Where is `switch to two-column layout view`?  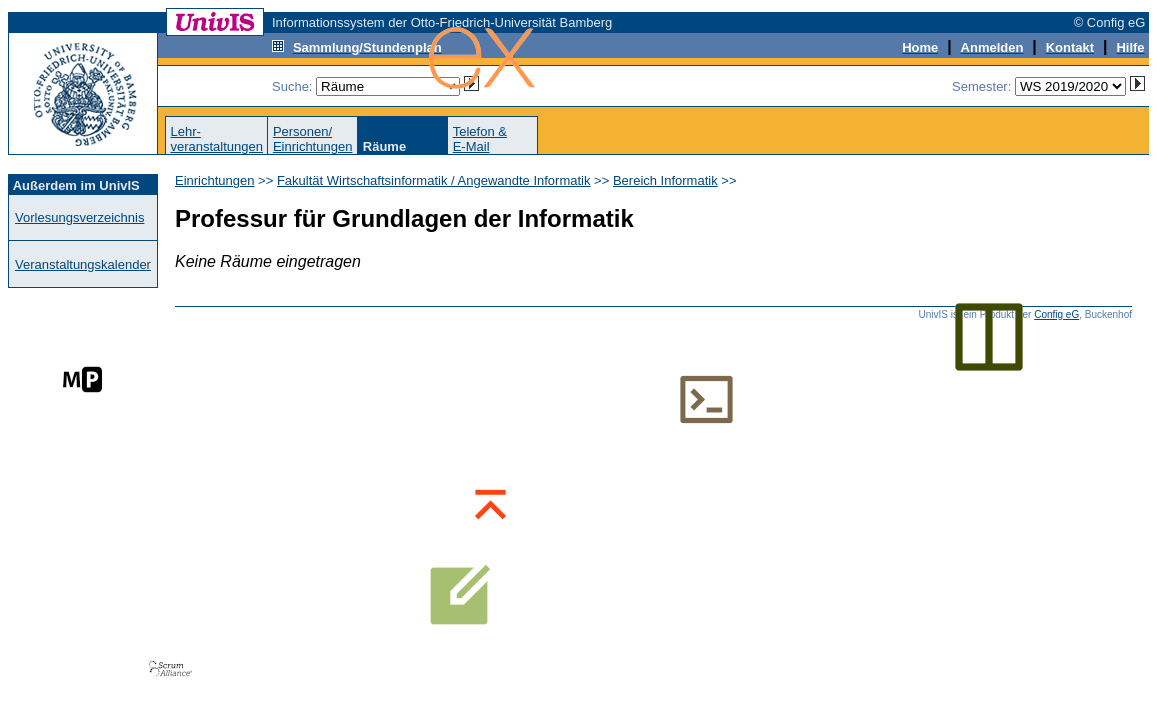
switch to two-column layout view is located at coordinates (989, 337).